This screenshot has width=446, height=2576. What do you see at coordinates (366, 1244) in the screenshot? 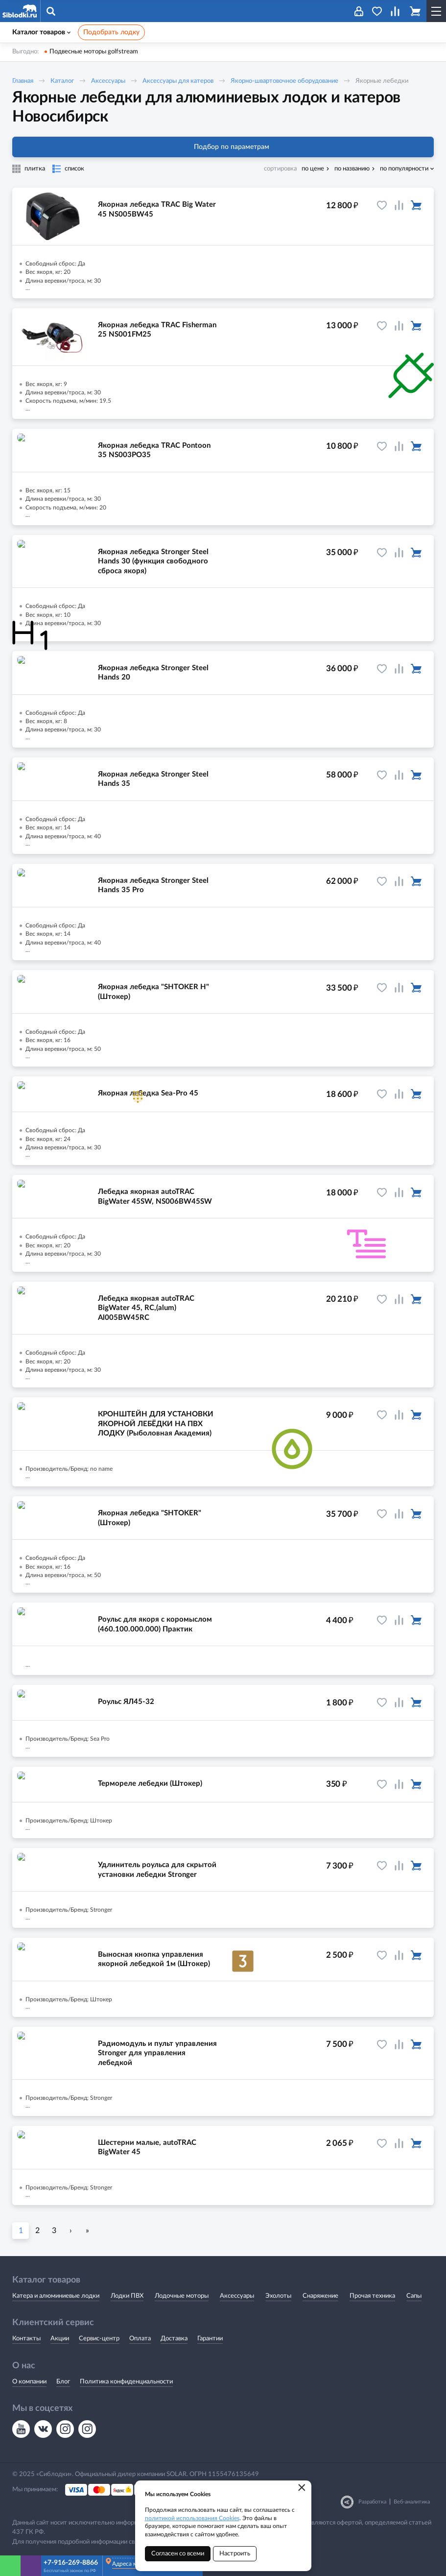
I see `read articles from the new york times` at bounding box center [366, 1244].